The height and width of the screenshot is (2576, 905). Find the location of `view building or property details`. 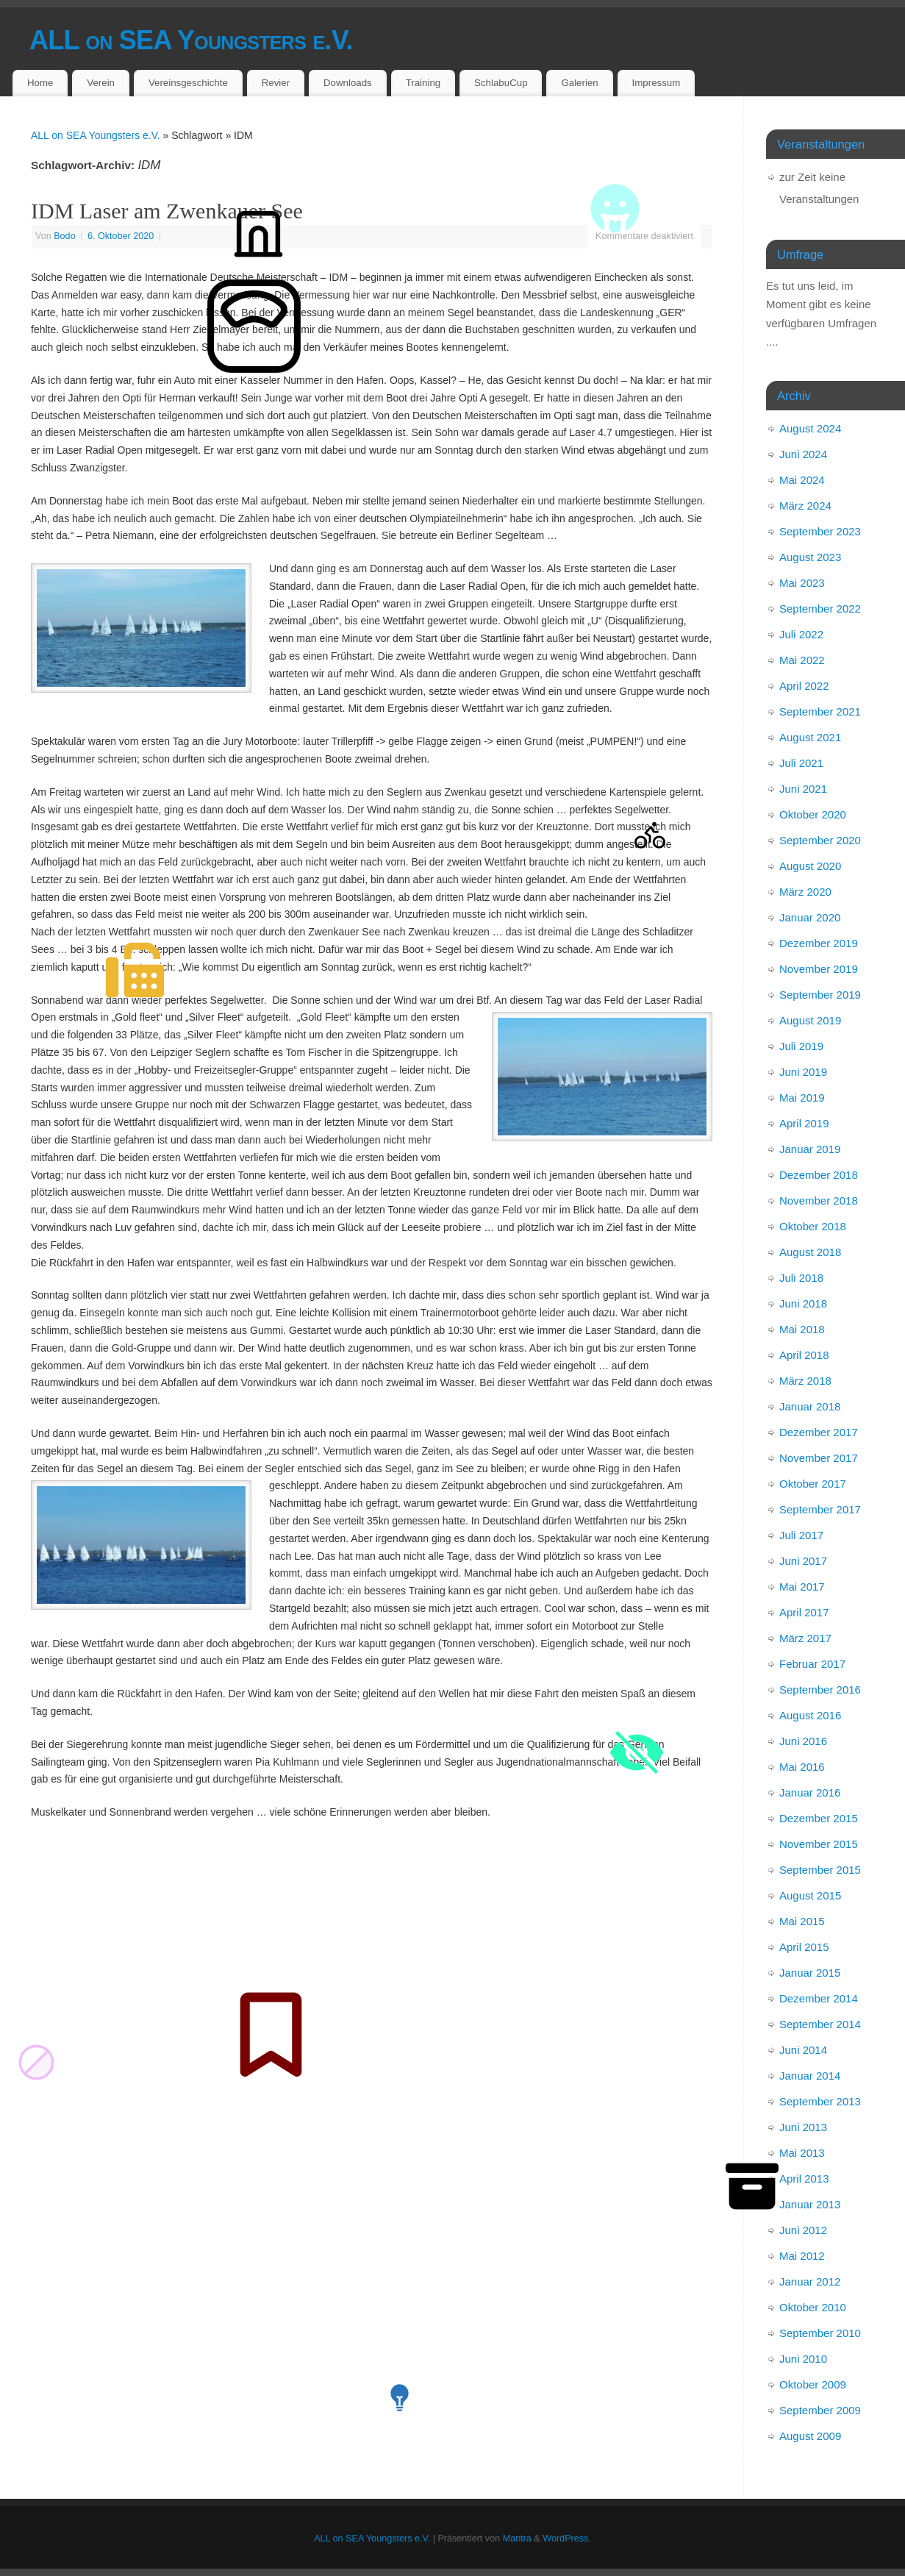

view building or property details is located at coordinates (258, 232).